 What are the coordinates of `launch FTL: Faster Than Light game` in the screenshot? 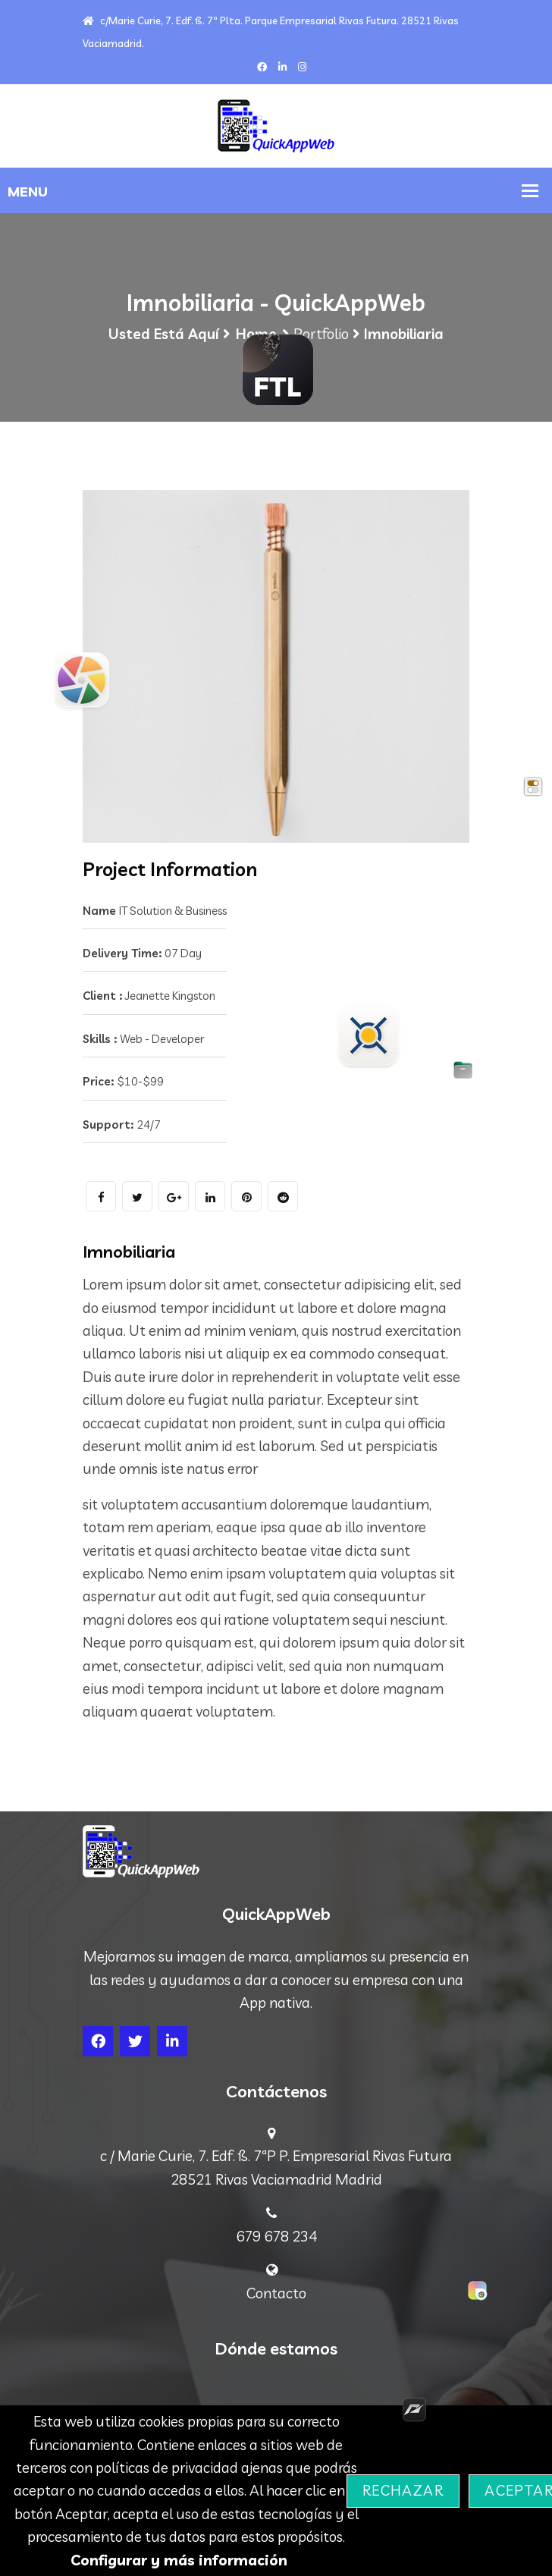 It's located at (278, 369).